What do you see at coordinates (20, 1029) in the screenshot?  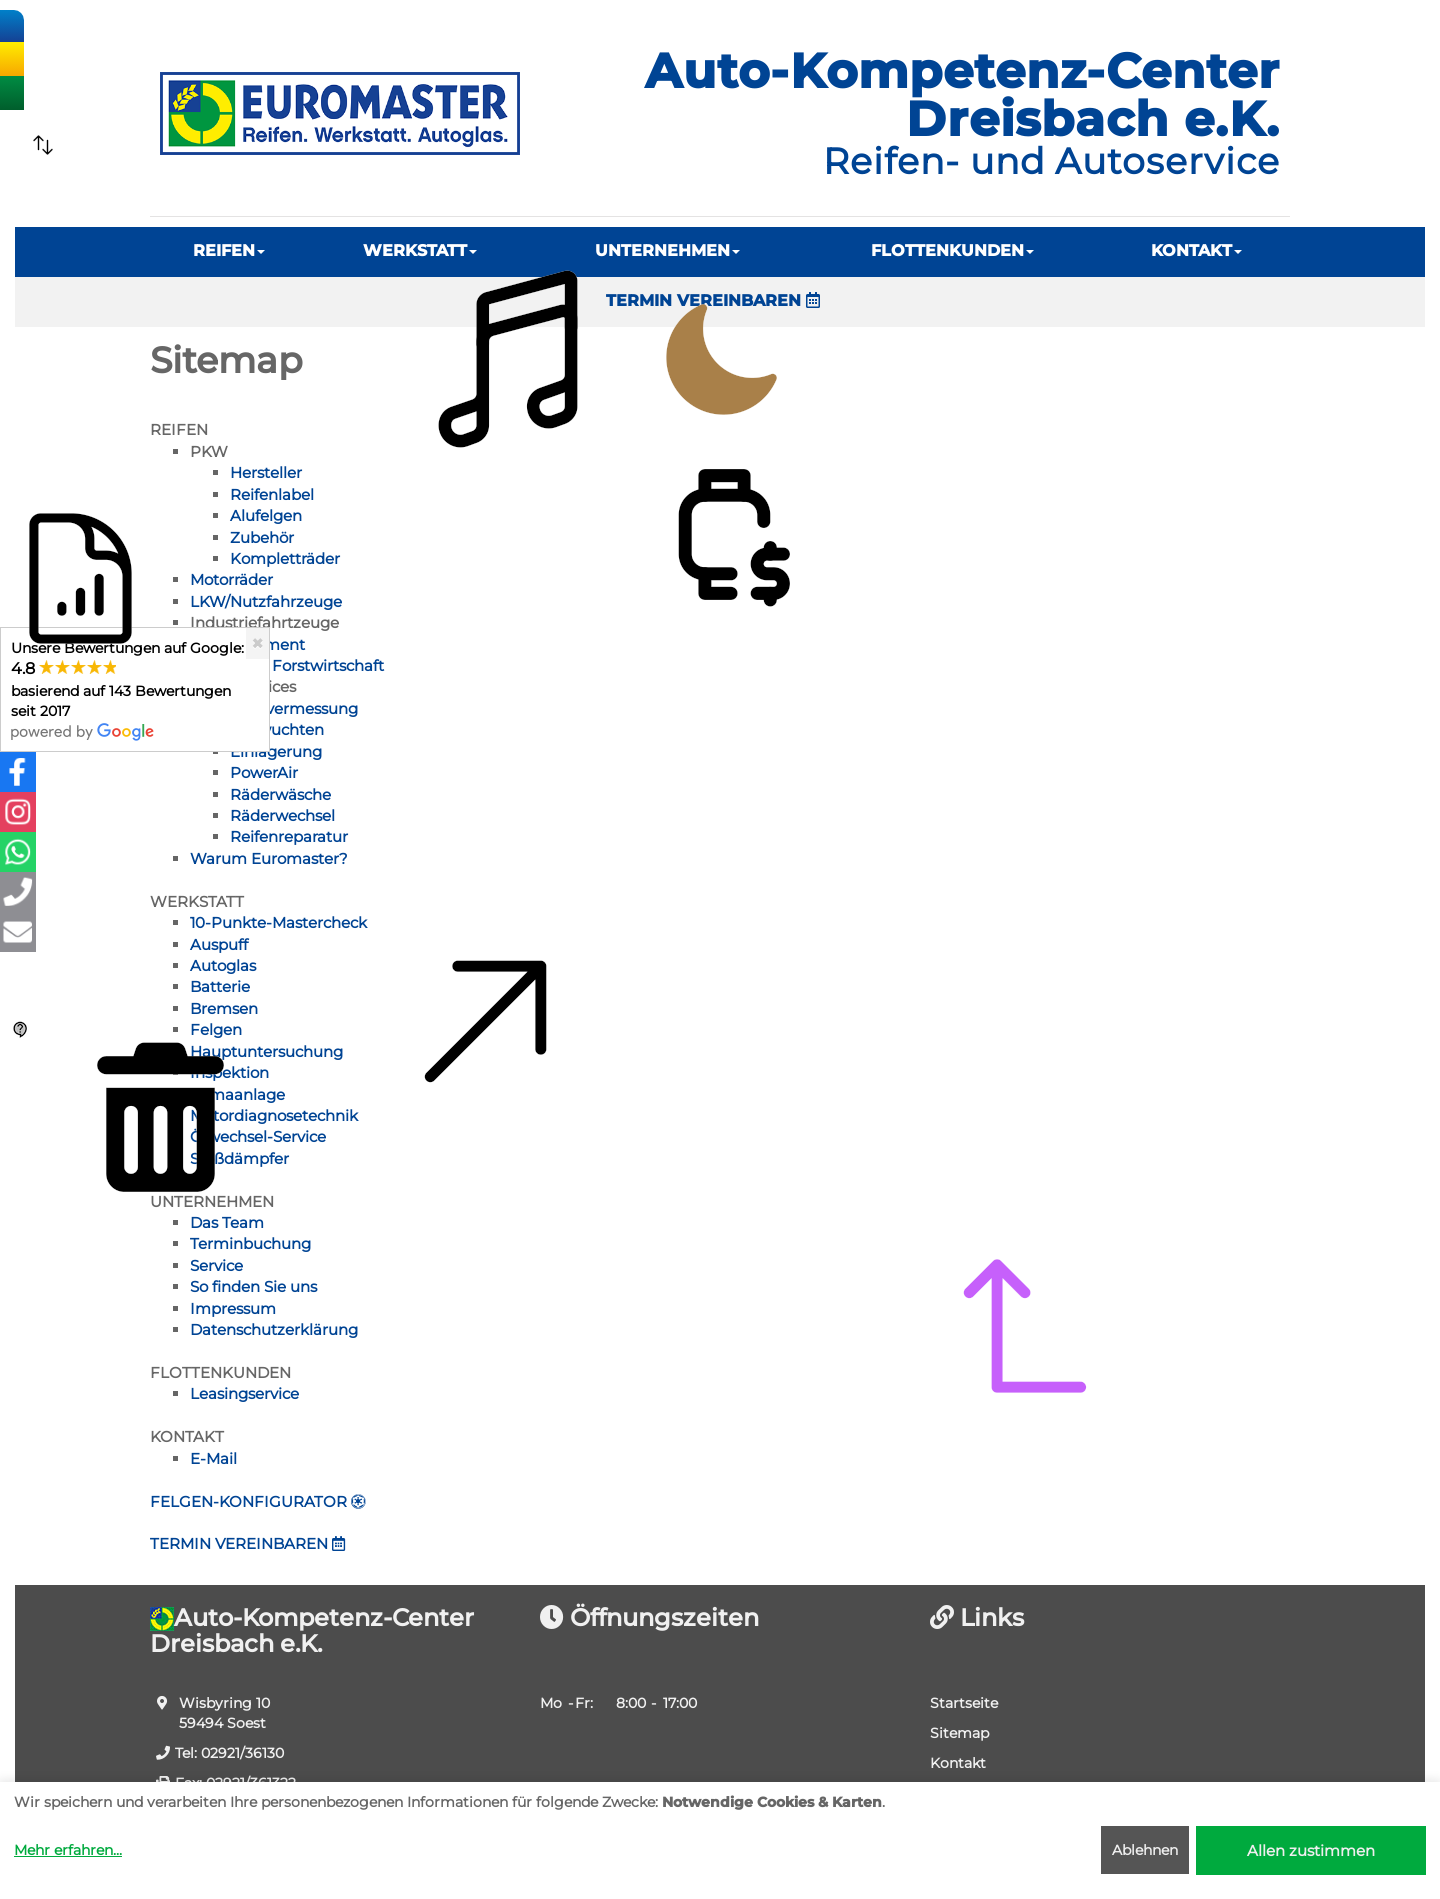 I see `contact customer support` at bounding box center [20, 1029].